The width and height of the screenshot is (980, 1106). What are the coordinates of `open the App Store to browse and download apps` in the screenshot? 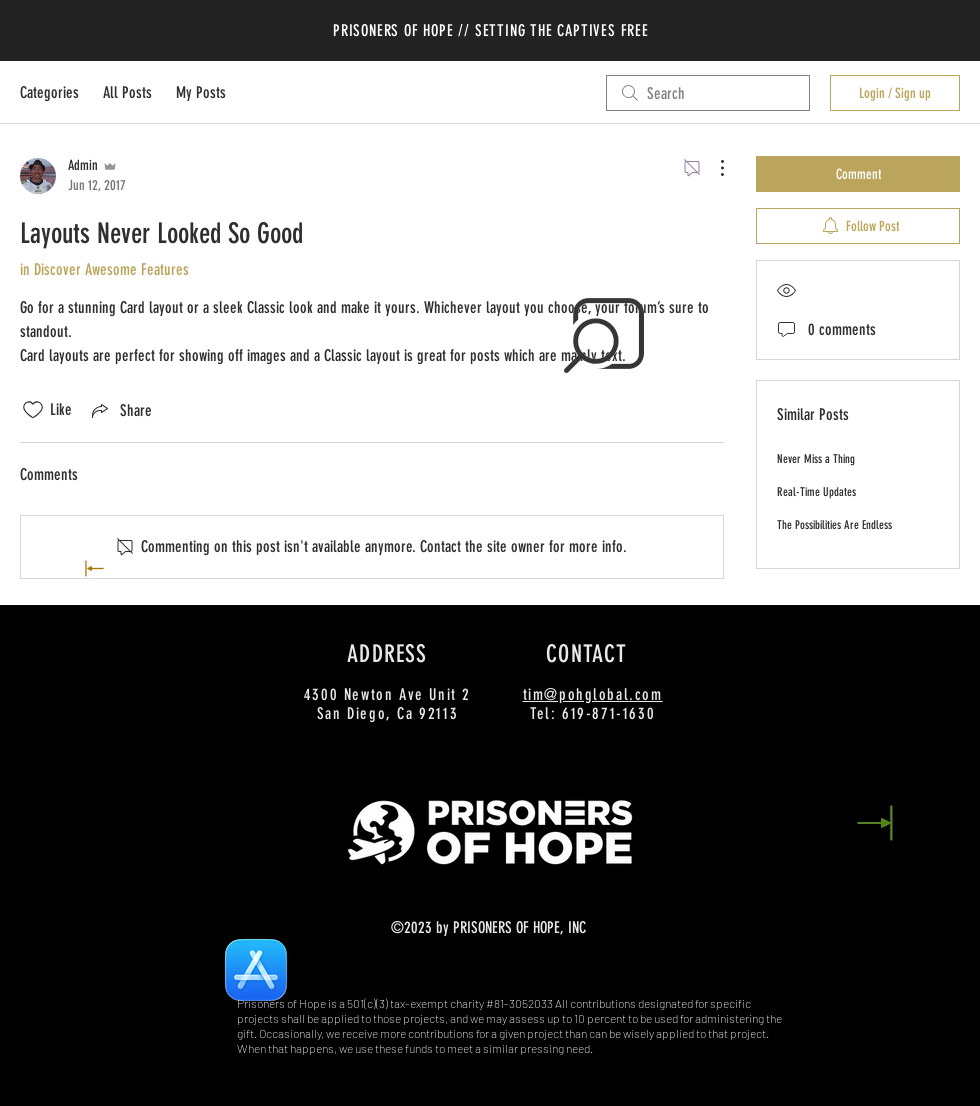 It's located at (256, 970).